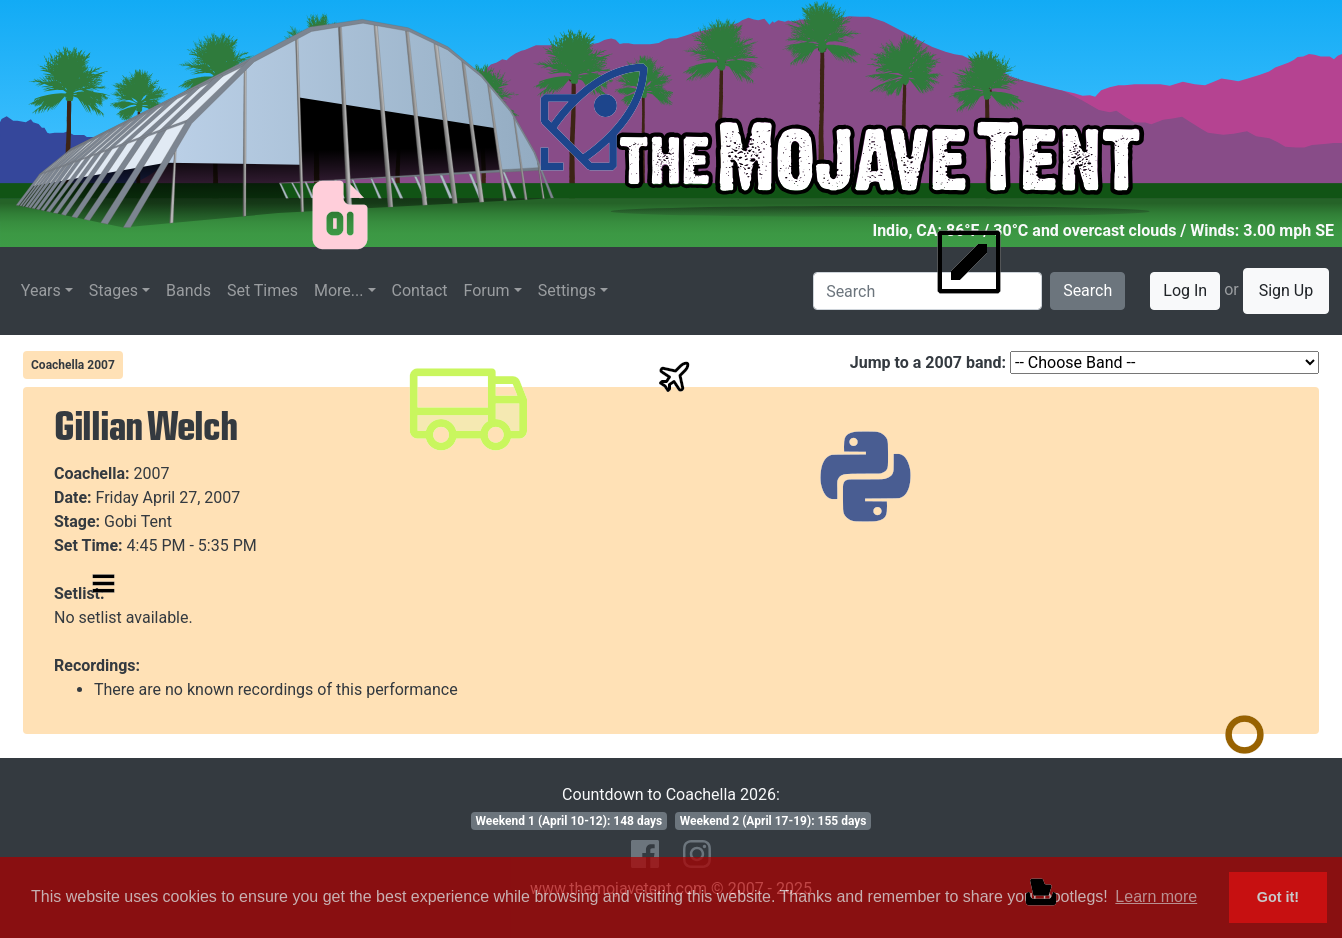 This screenshot has width=1342, height=938. What do you see at coordinates (1041, 892) in the screenshot?
I see `access tissue box or hygiene supplies` at bounding box center [1041, 892].